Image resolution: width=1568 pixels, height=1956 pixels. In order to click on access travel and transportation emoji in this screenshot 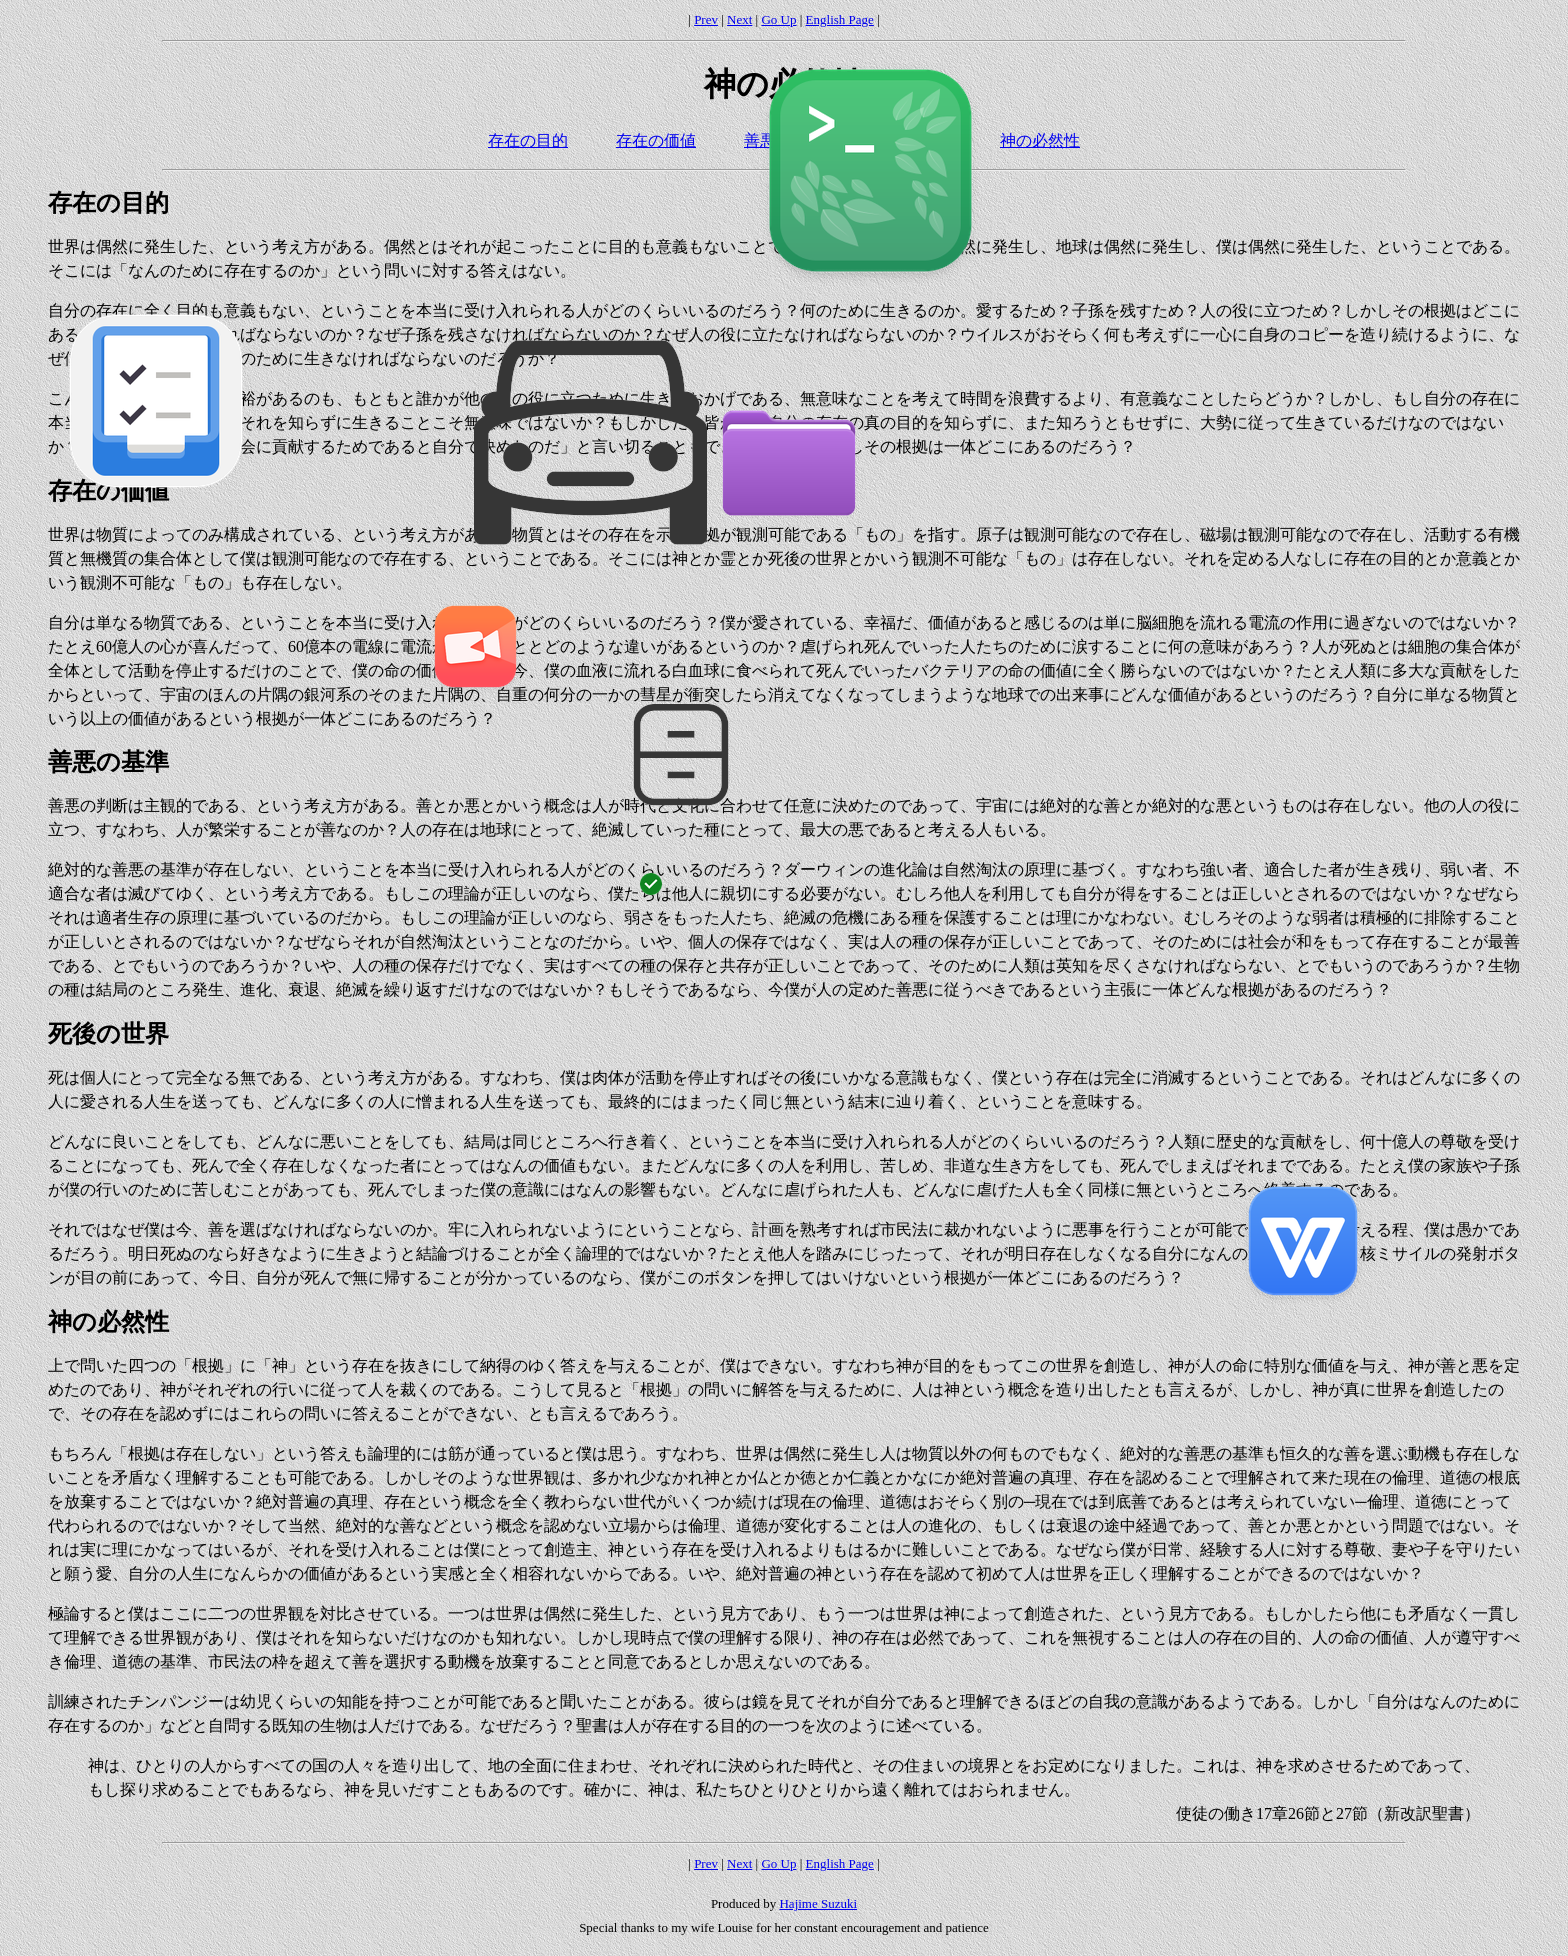, I will do `click(590, 442)`.